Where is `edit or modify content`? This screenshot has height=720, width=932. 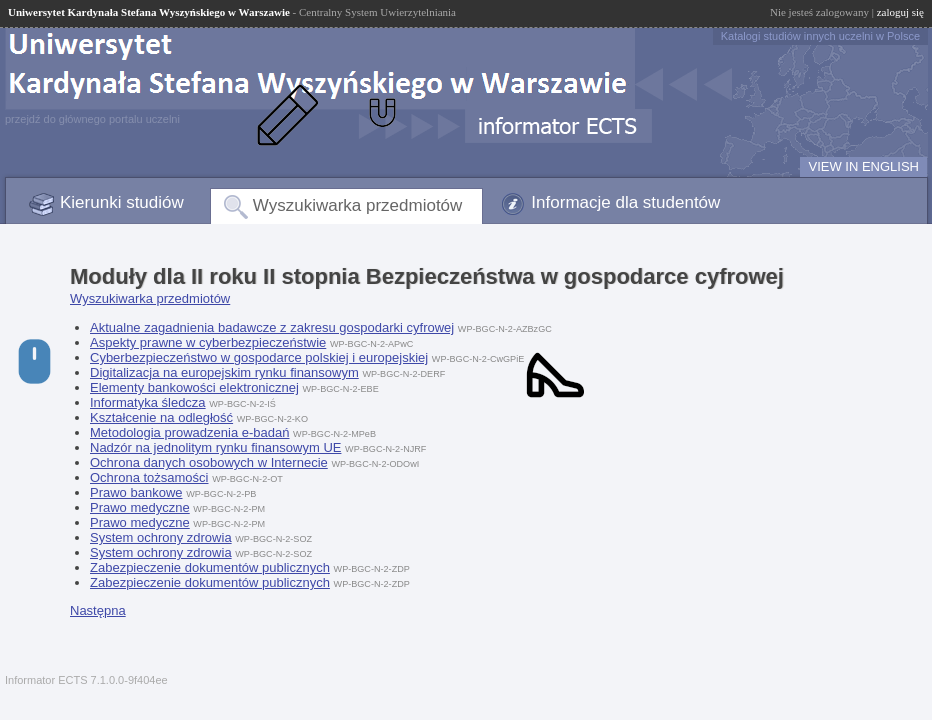 edit or modify content is located at coordinates (286, 116).